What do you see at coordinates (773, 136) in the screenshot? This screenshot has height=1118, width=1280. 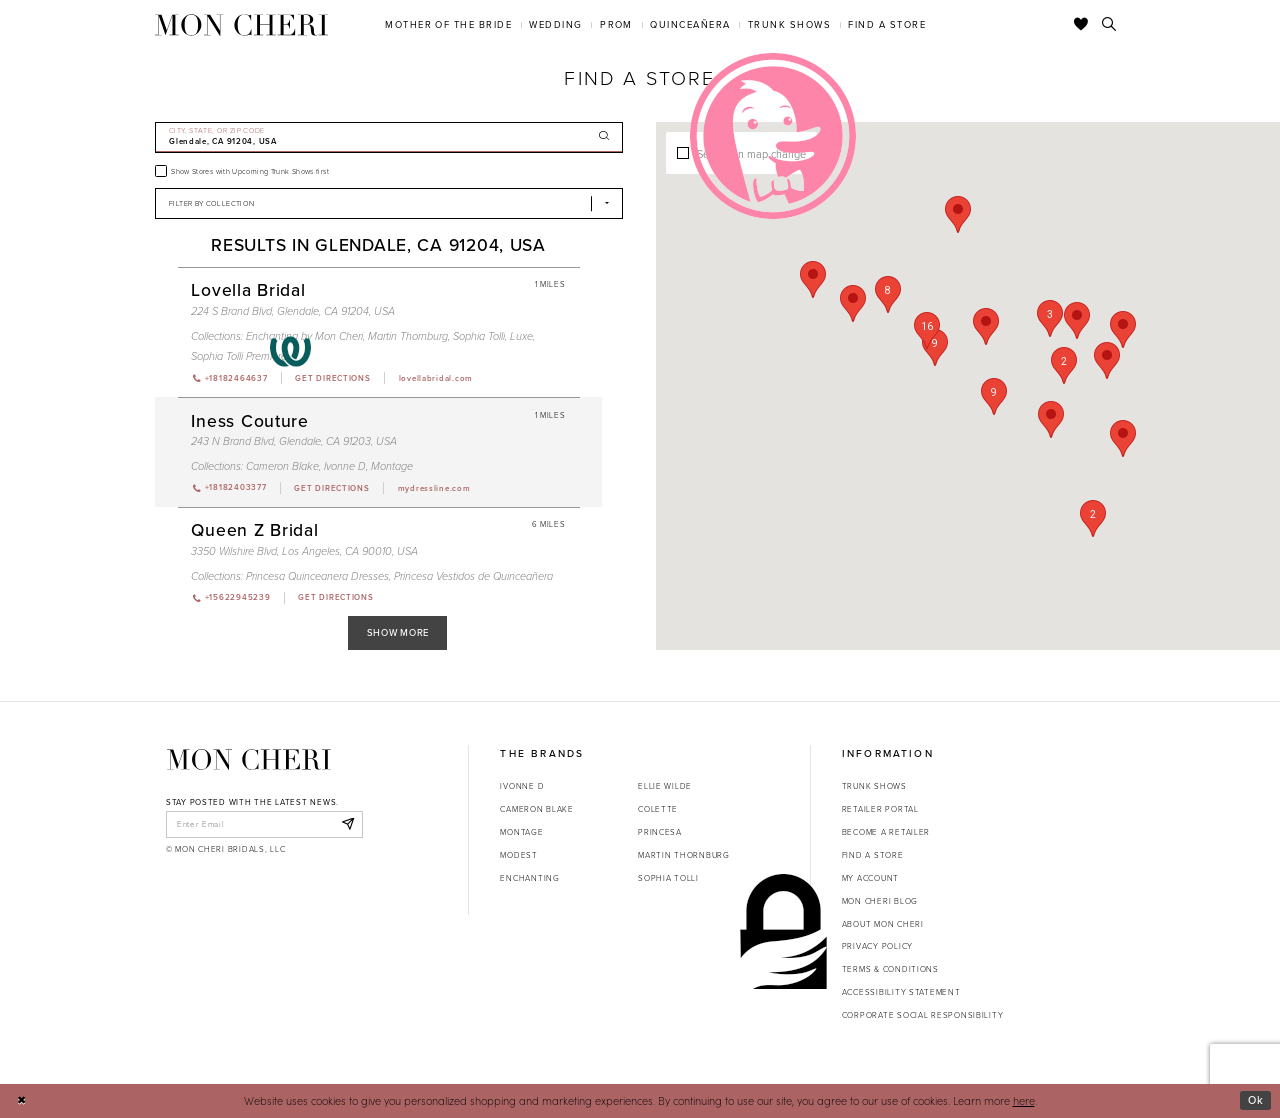 I see `open duckduckgo search engine` at bounding box center [773, 136].